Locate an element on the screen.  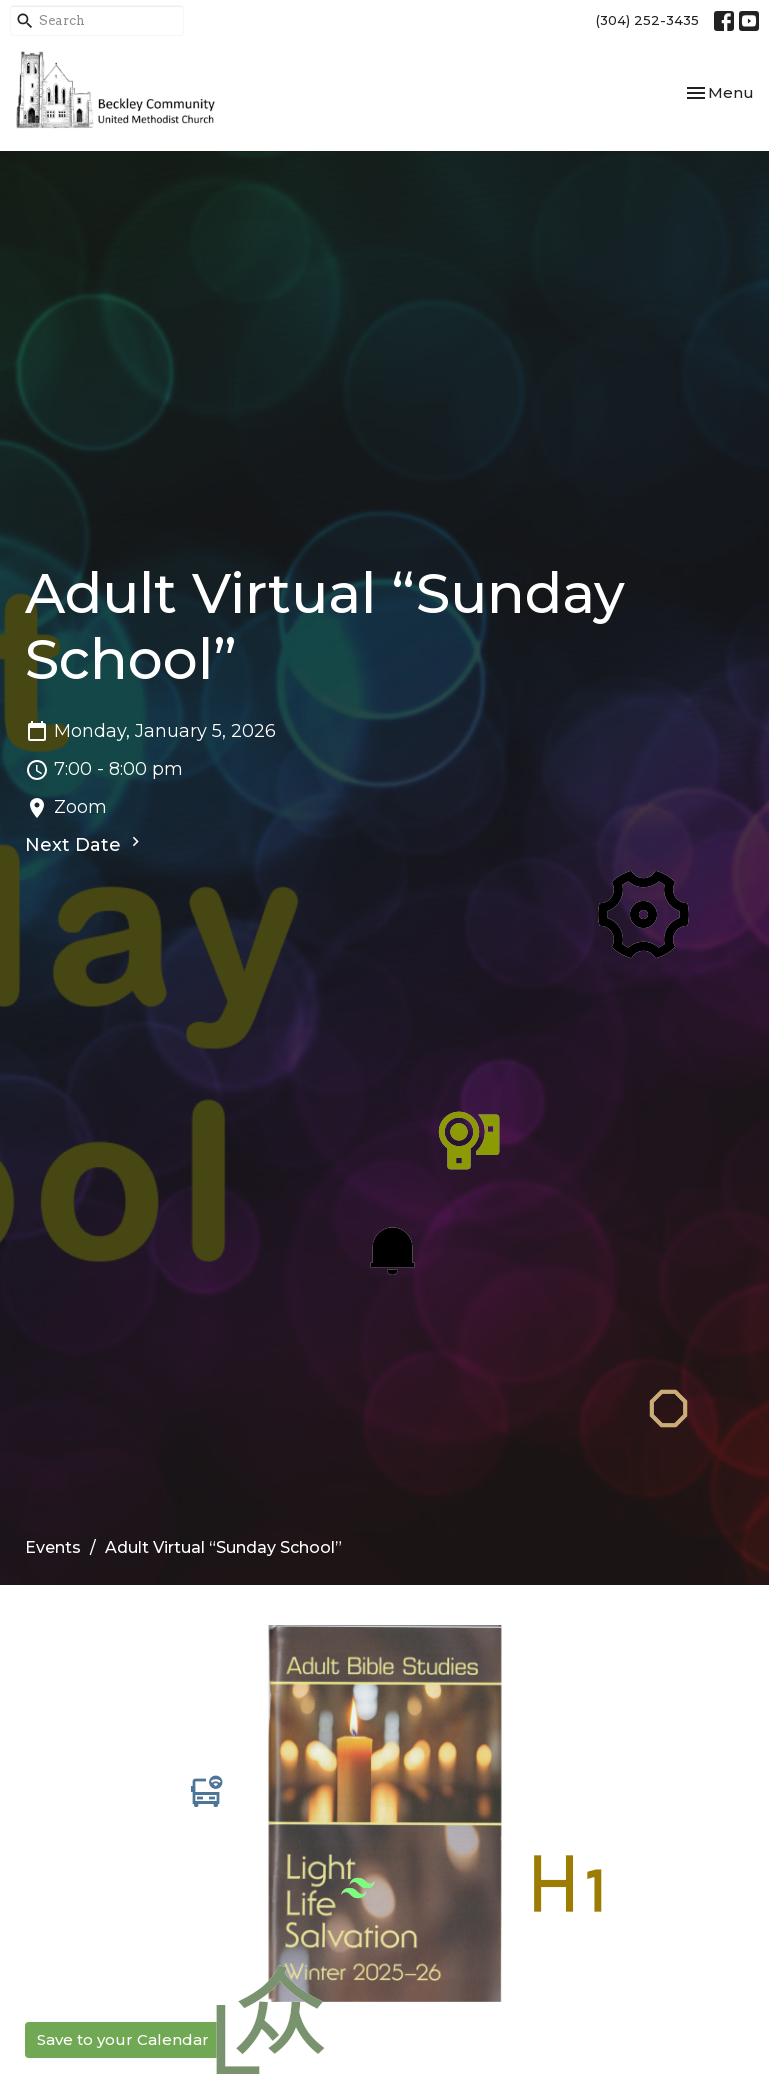
indicates wifi available on public transit is located at coordinates (206, 1792).